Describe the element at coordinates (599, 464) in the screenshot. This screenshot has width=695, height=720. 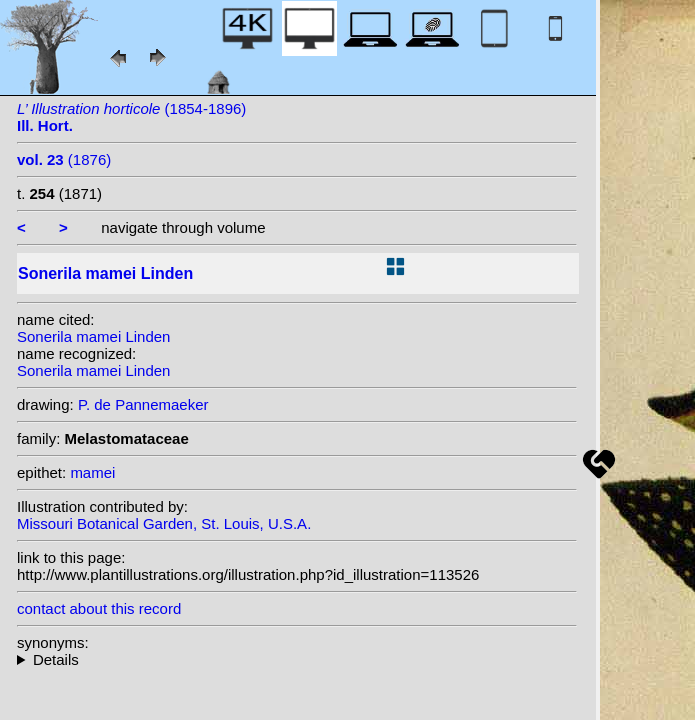
I see `access customer service or support` at that location.